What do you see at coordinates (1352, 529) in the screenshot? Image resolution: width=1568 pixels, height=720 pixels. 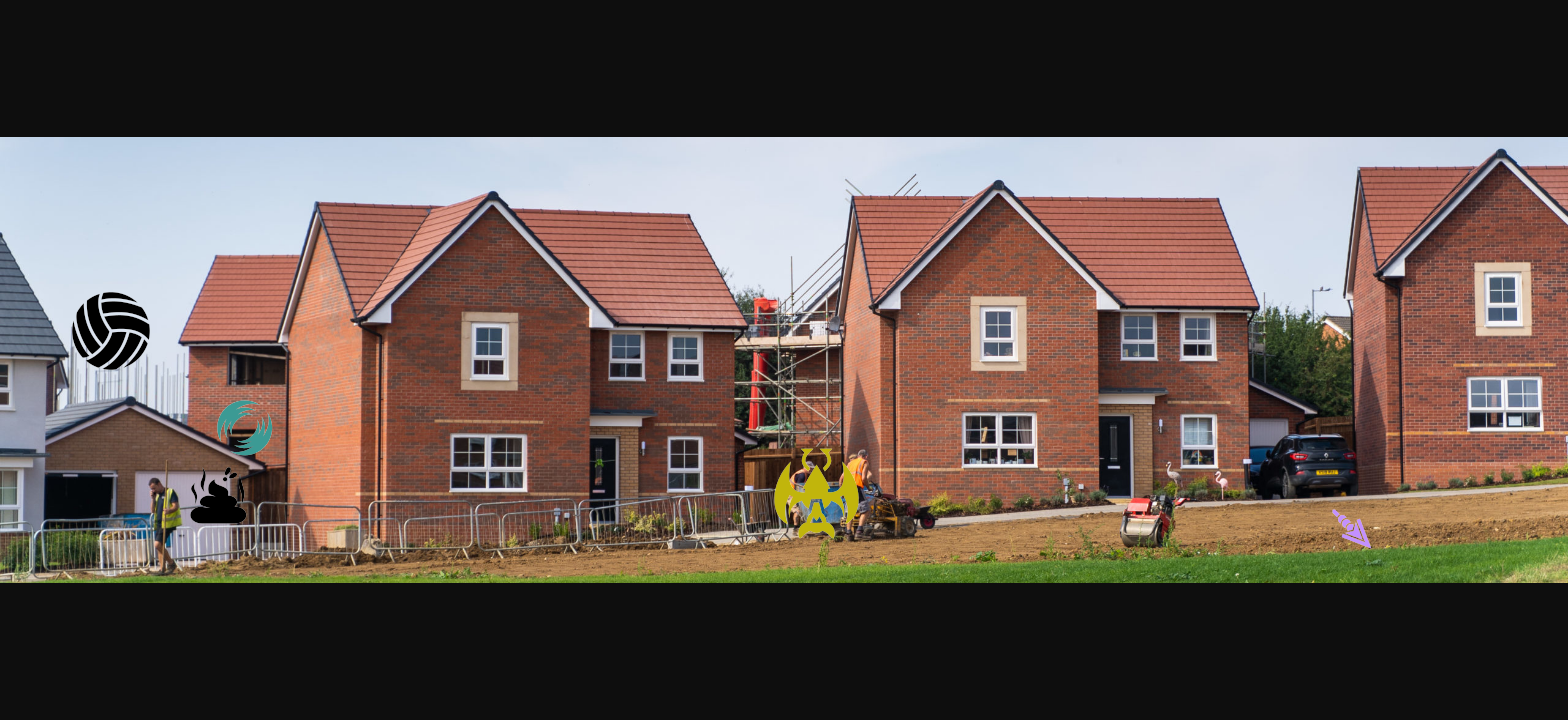 I see `select arrow or projectile type in archery game` at bounding box center [1352, 529].